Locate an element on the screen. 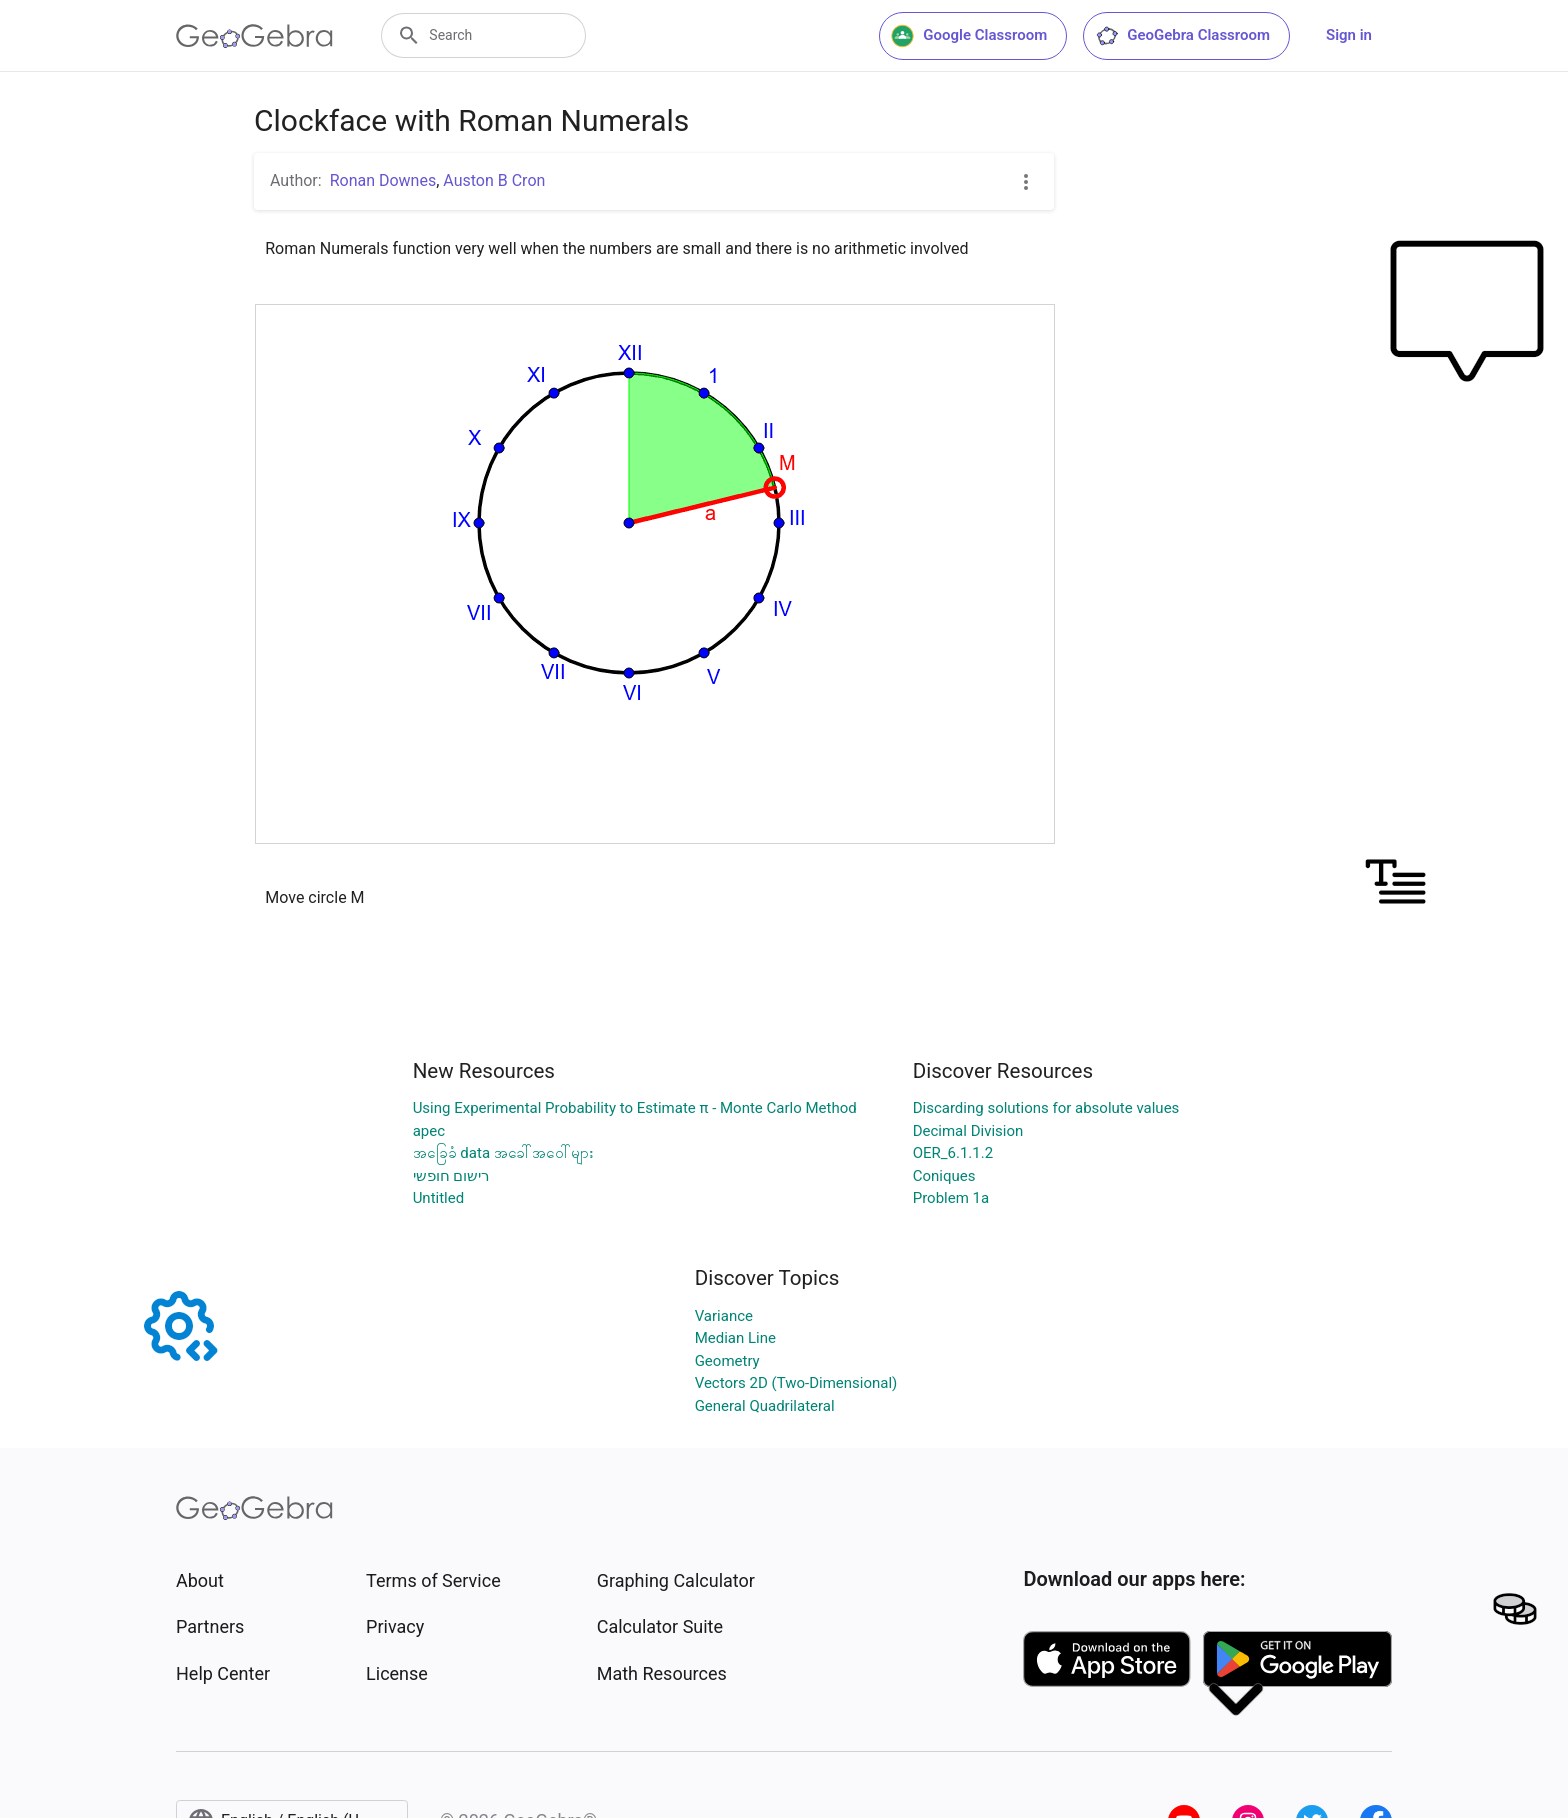 Image resolution: width=1568 pixels, height=1818 pixels. expand a collapsed section or menu is located at coordinates (1236, 1698).